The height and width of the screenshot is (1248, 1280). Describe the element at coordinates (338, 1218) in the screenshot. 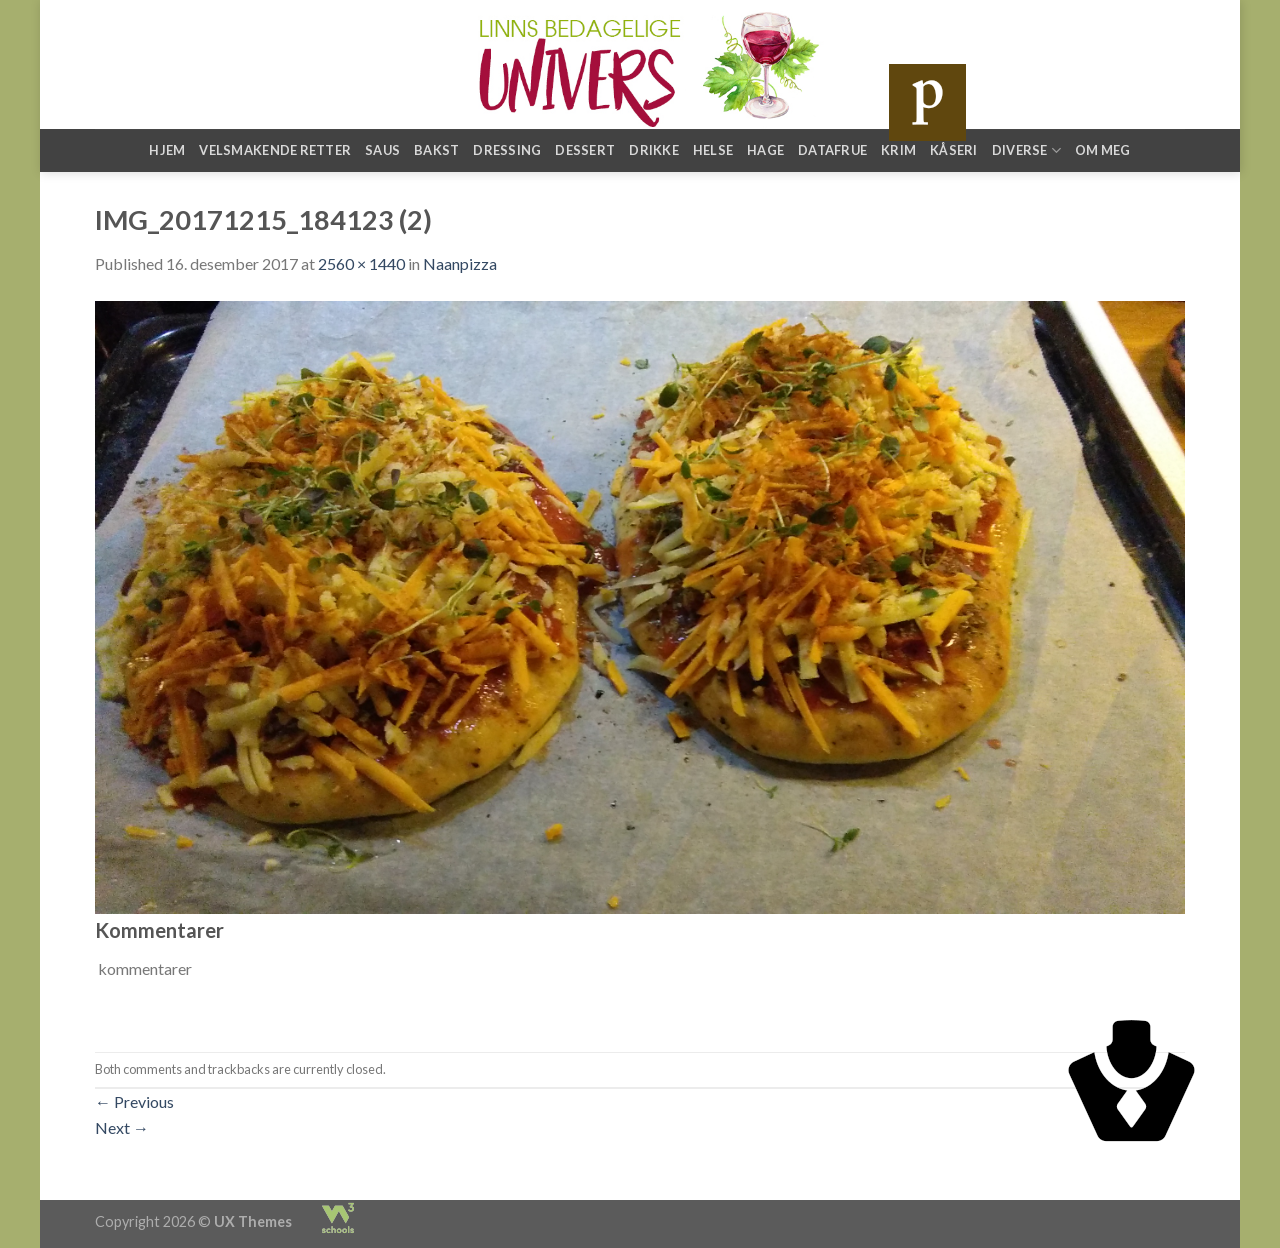

I see `visit W3Schools website` at that location.